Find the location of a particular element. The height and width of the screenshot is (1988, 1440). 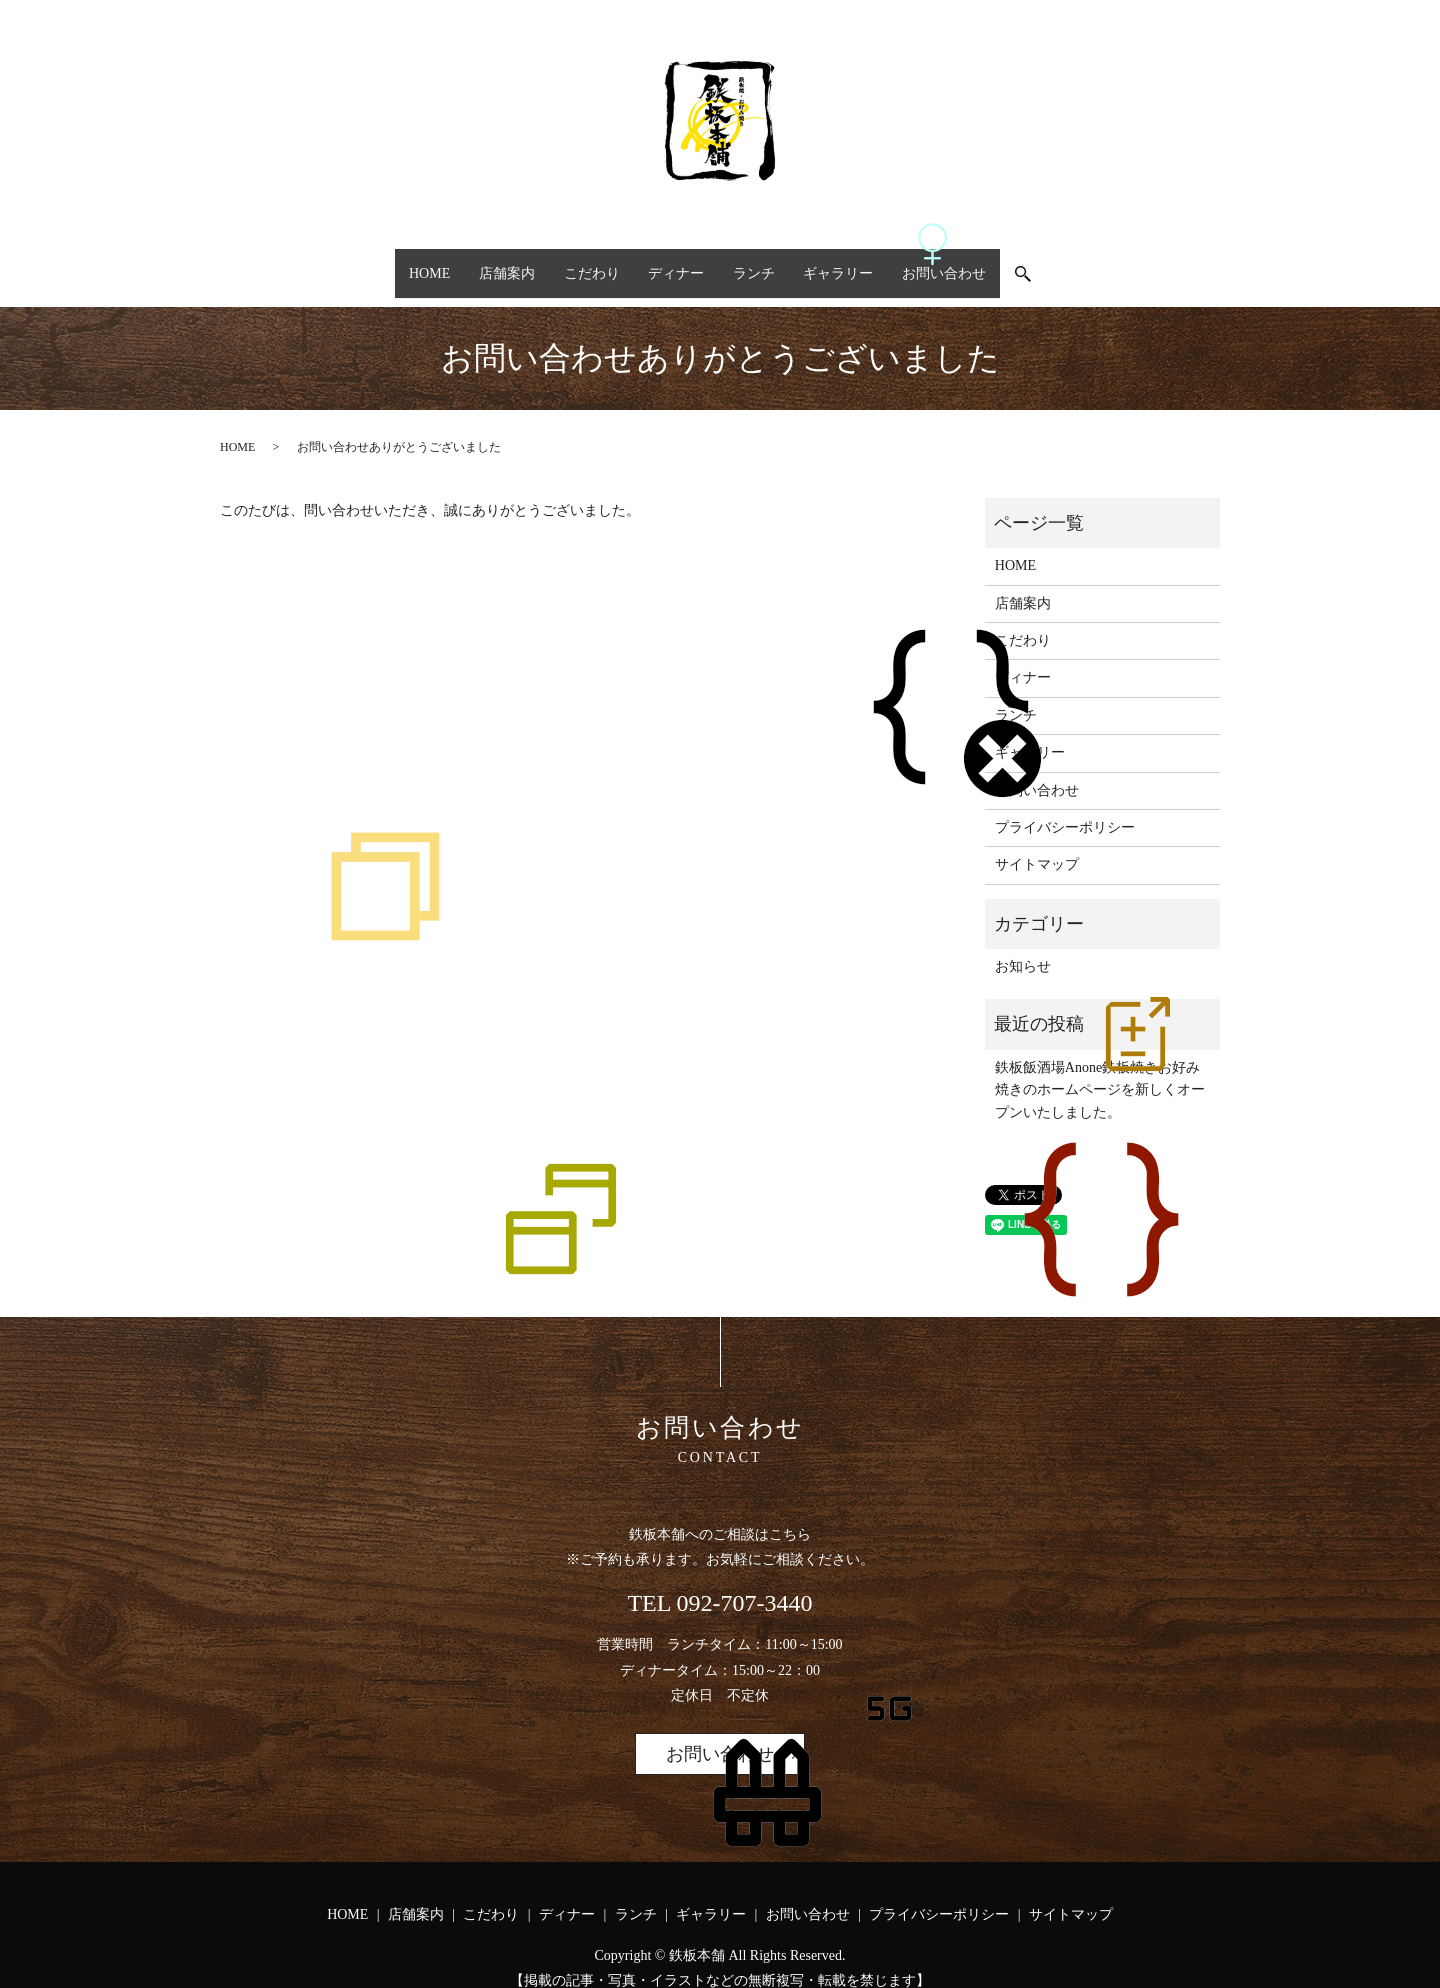

indicates a syntax error with mismatched brackets is located at coordinates (951, 707).